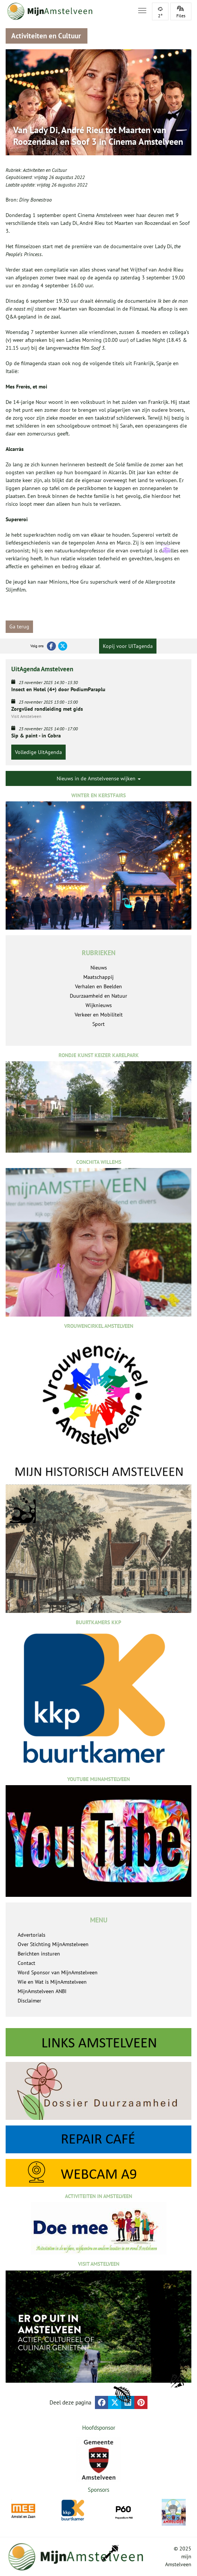 Image resolution: width=197 pixels, height=2576 pixels. I want to click on fox or canine character/avatar selection, so click(127, 903).